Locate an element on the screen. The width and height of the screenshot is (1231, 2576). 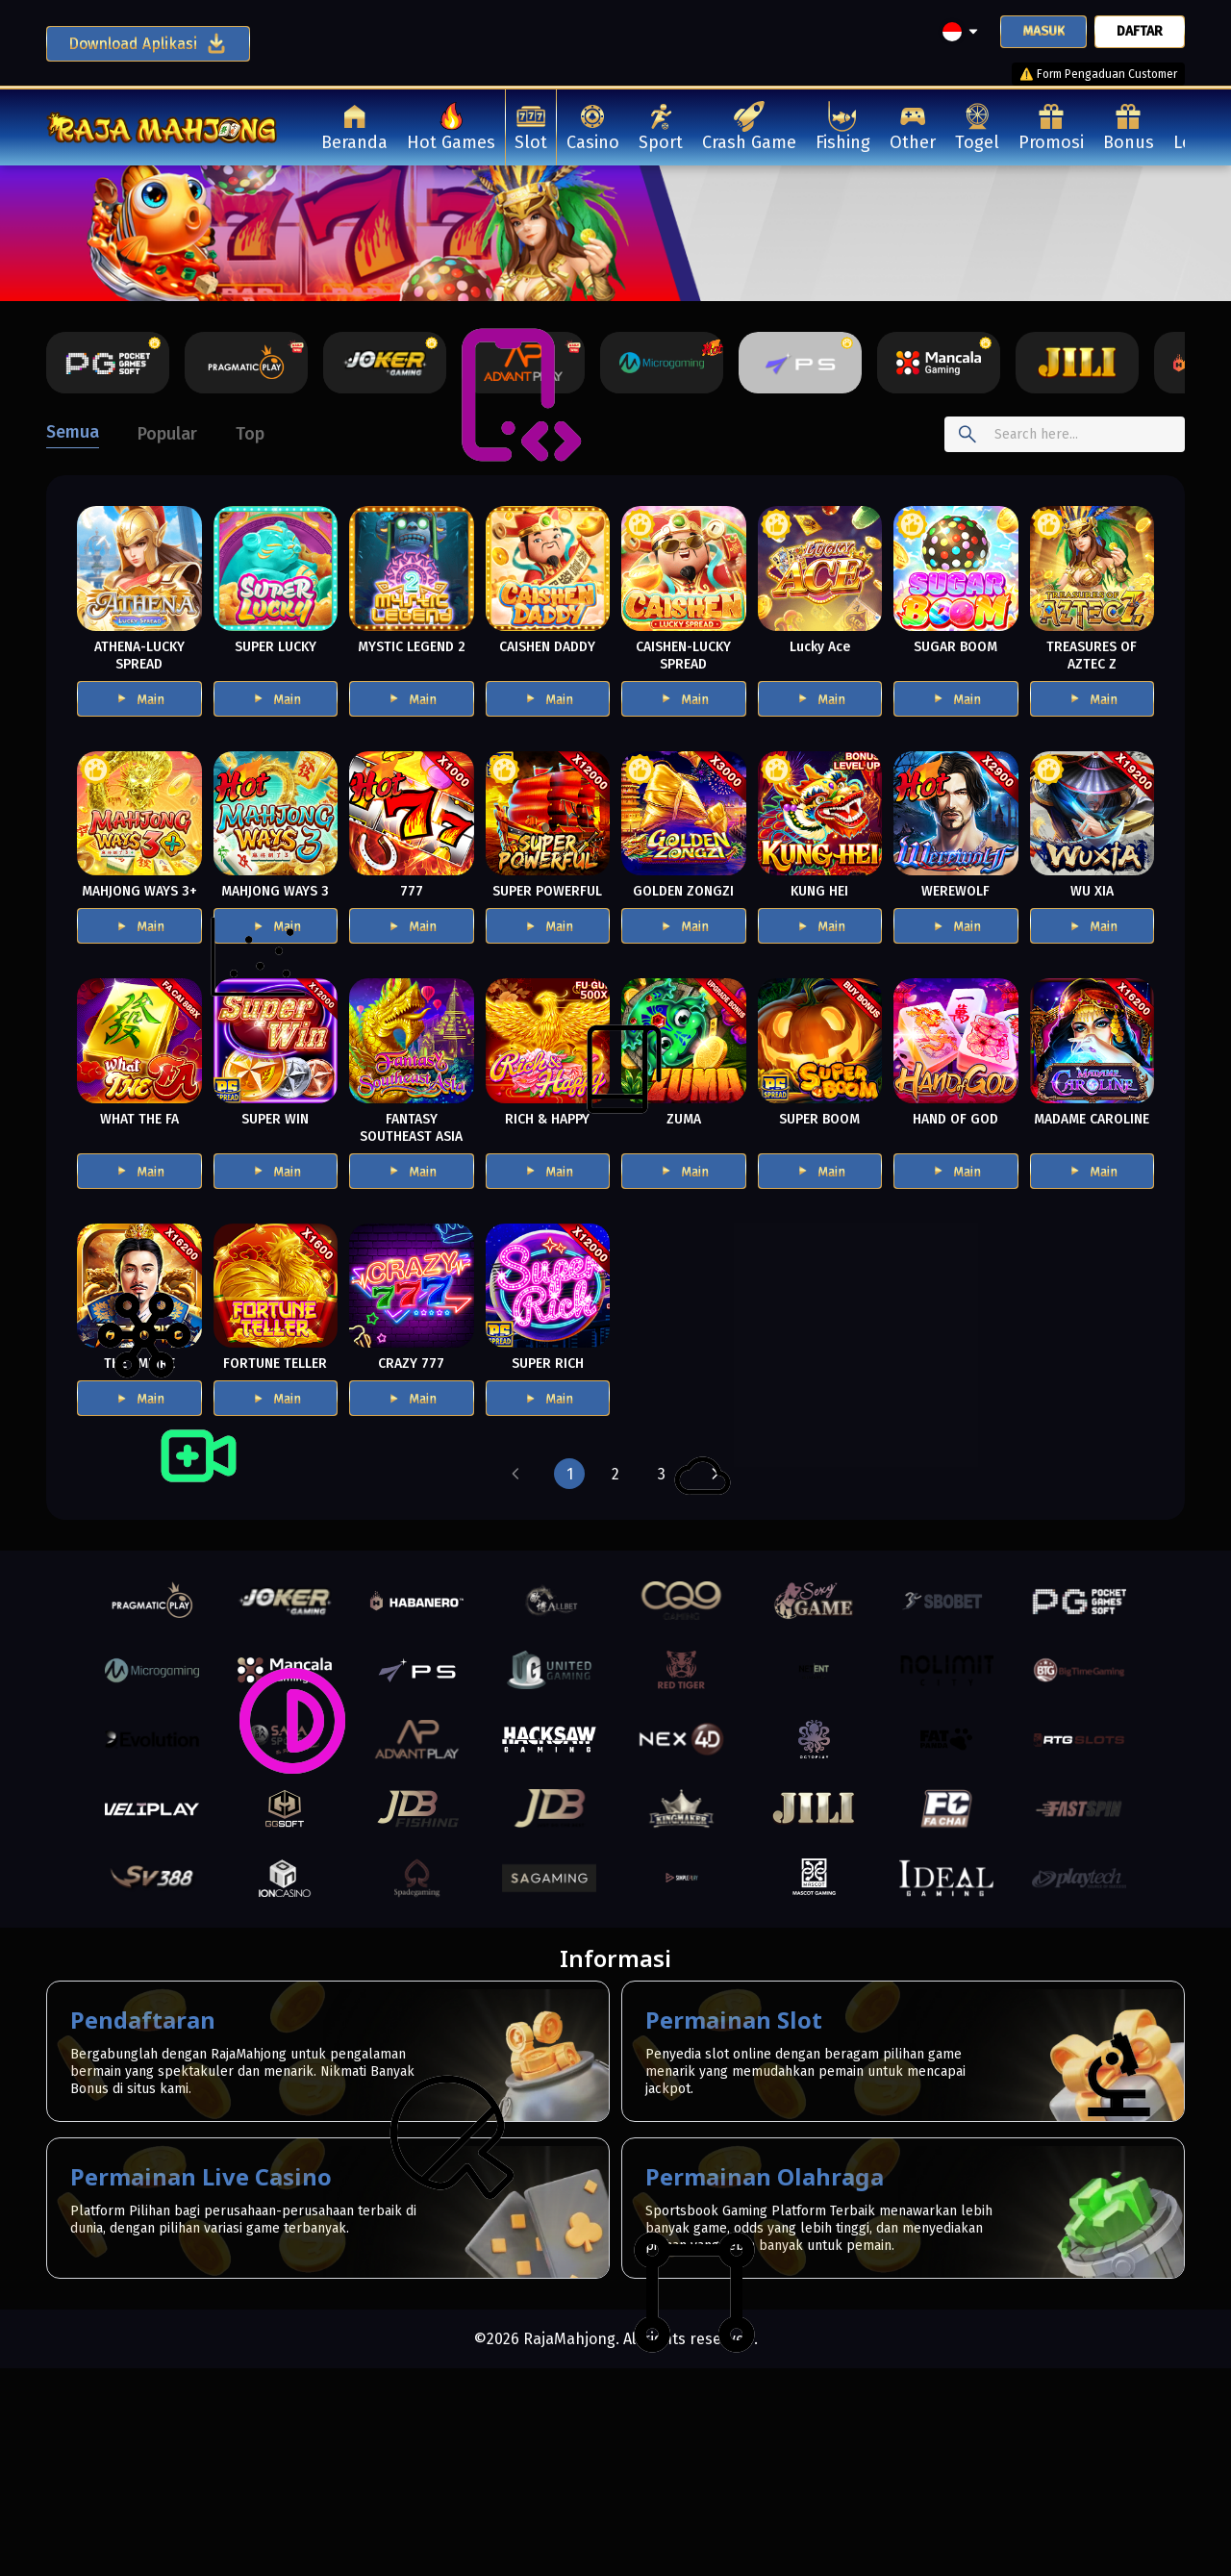
access mobile development tools is located at coordinates (508, 394).